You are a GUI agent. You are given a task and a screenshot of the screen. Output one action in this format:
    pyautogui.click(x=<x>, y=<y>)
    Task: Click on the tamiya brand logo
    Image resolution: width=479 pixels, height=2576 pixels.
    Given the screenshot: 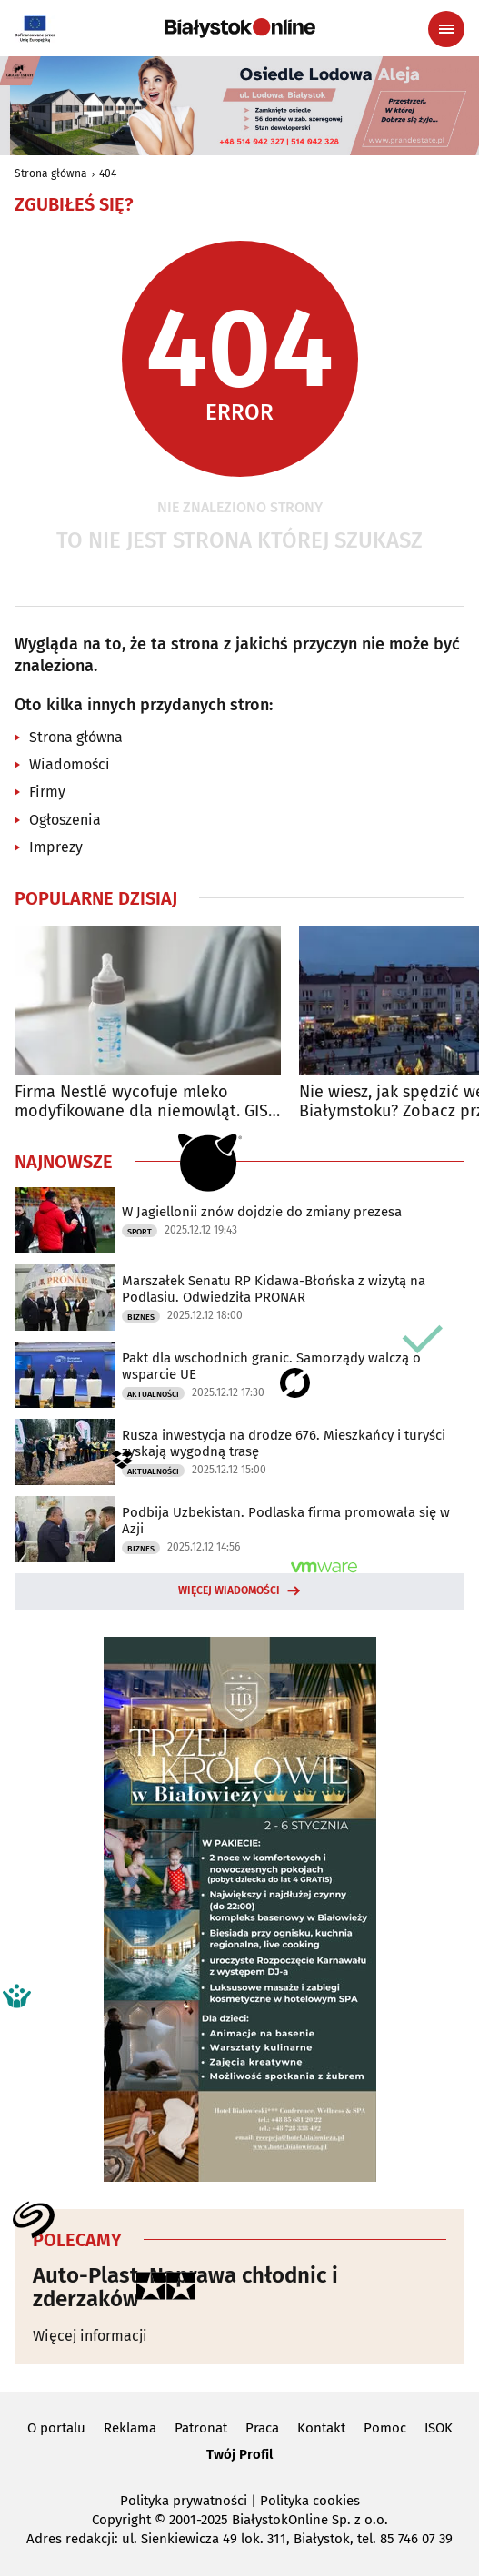 What is the action you would take?
    pyautogui.click(x=165, y=2285)
    